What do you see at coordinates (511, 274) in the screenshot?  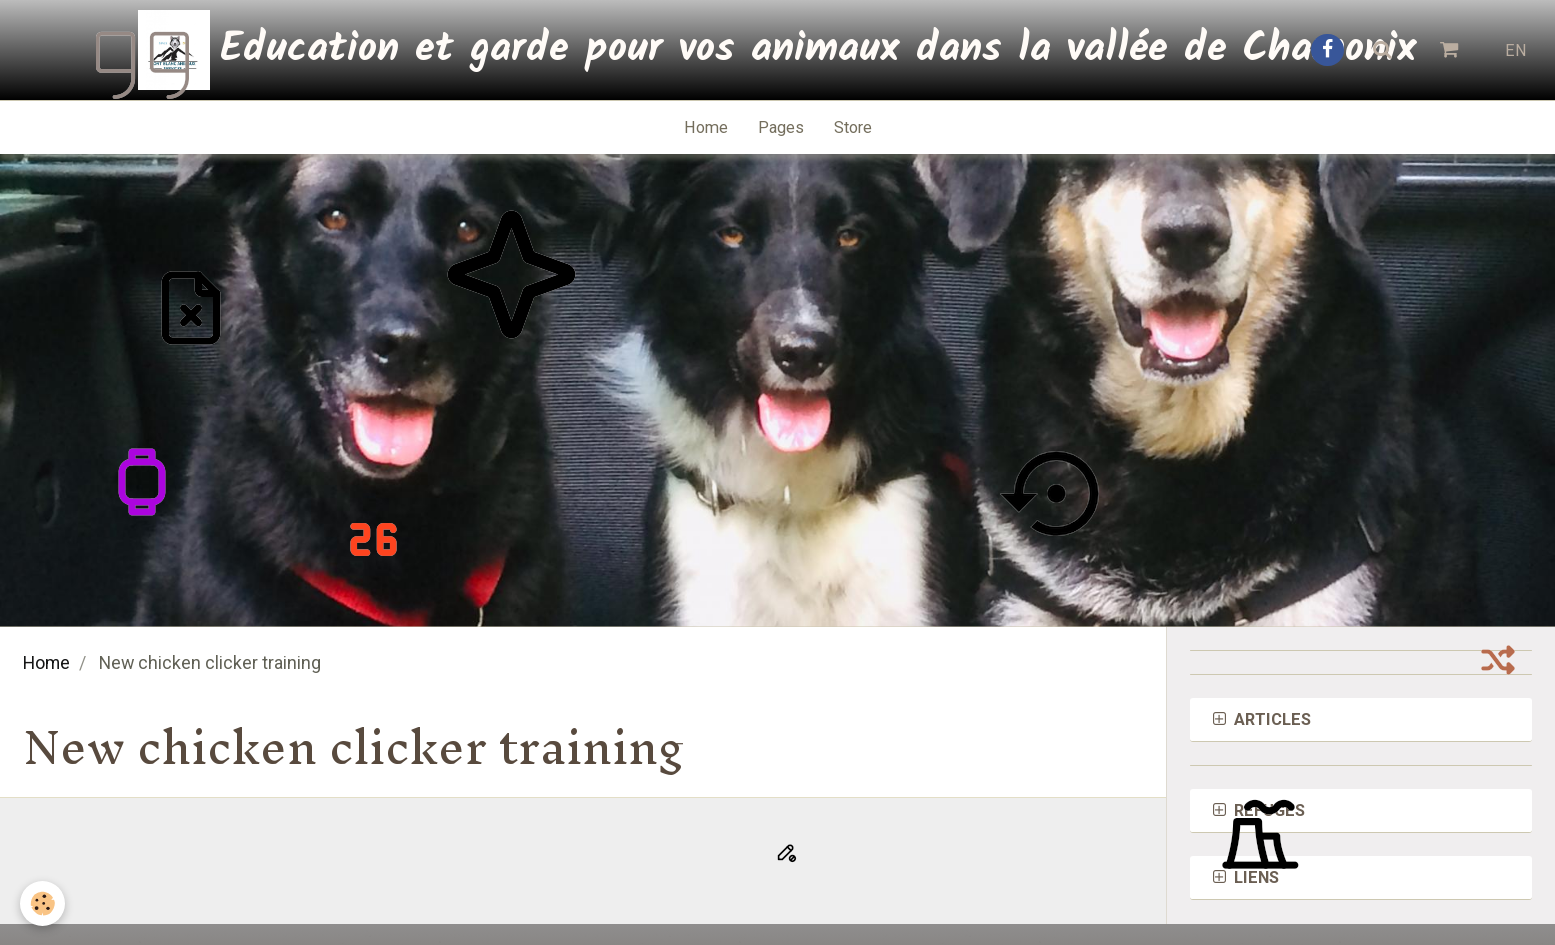 I see `indicates a special or featured item` at bounding box center [511, 274].